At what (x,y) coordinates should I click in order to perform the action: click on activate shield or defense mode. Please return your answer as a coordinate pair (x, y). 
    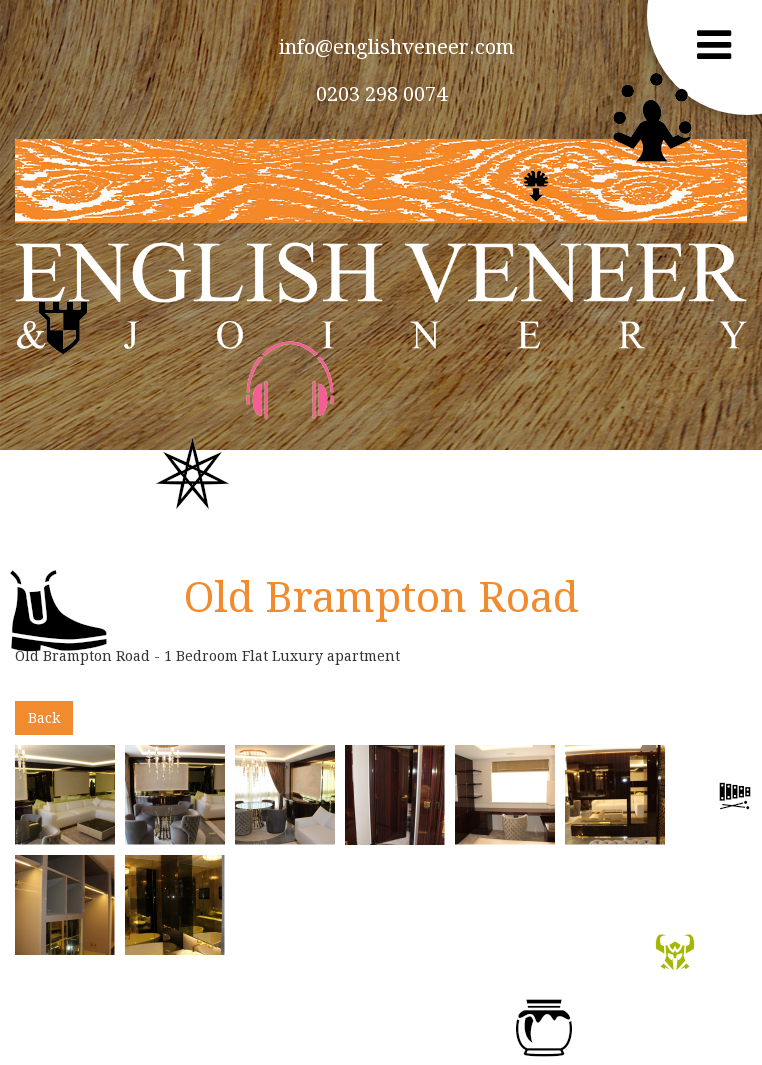
    Looking at the image, I should click on (62, 328).